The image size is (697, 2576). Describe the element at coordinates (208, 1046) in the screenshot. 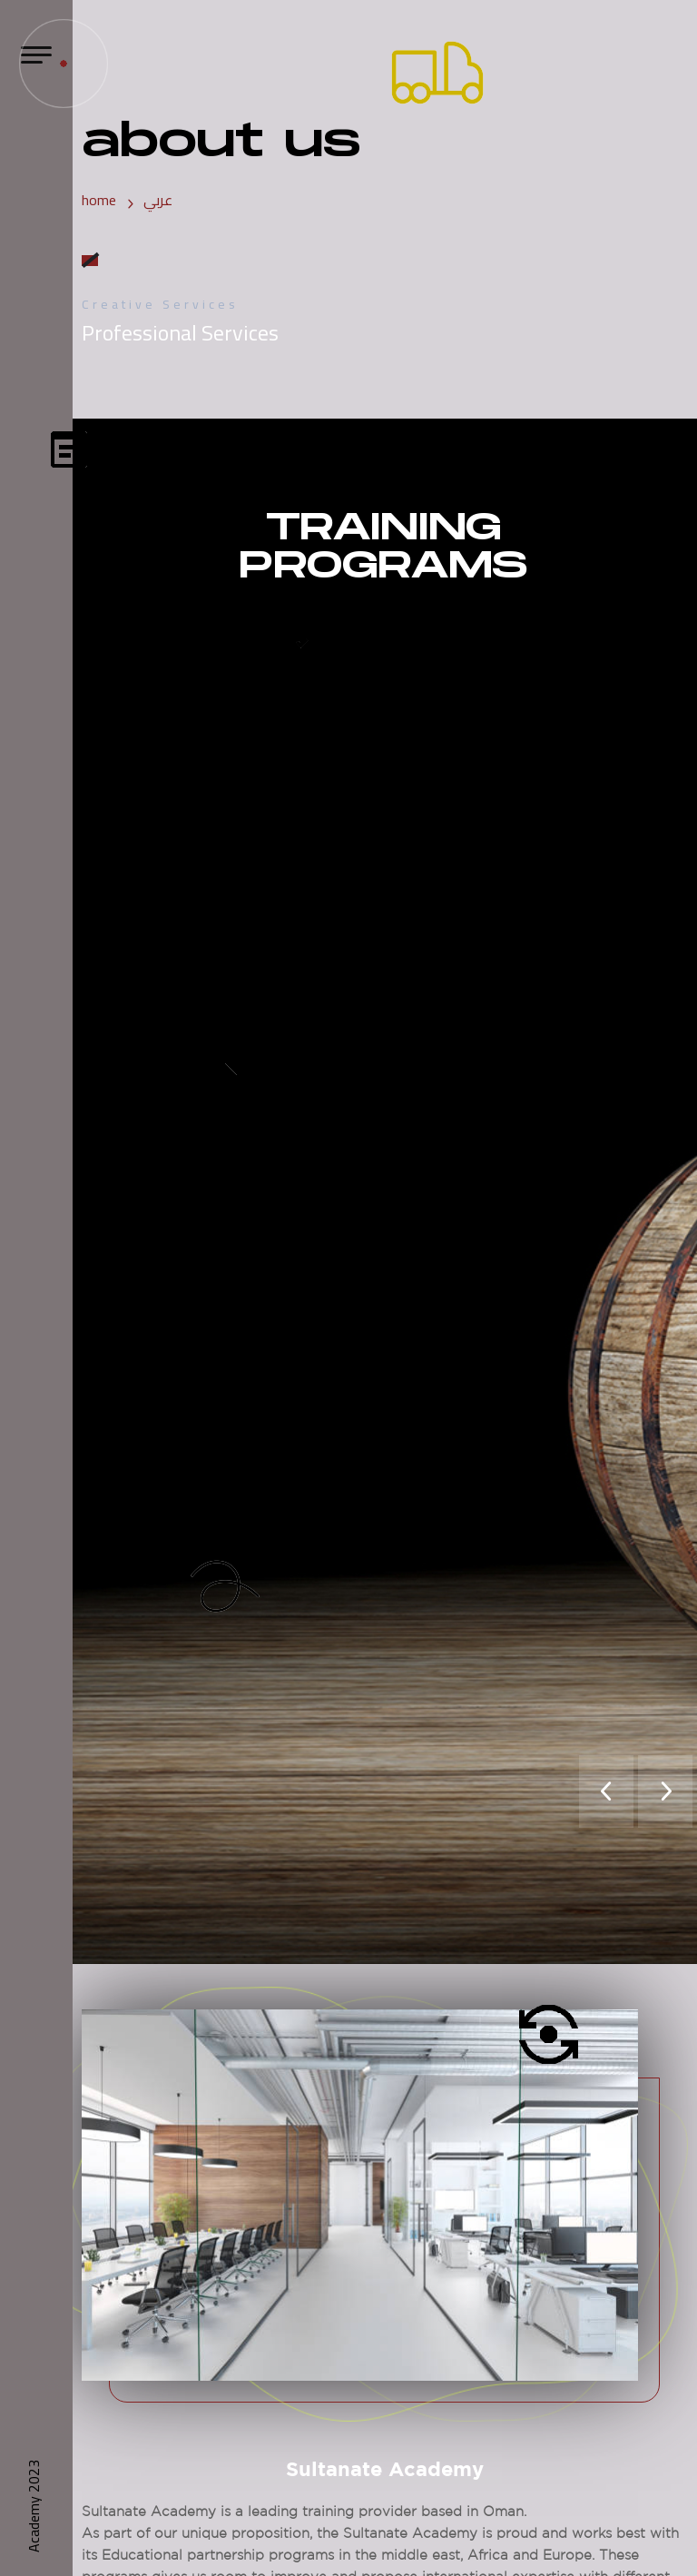

I see `add a new comment` at that location.